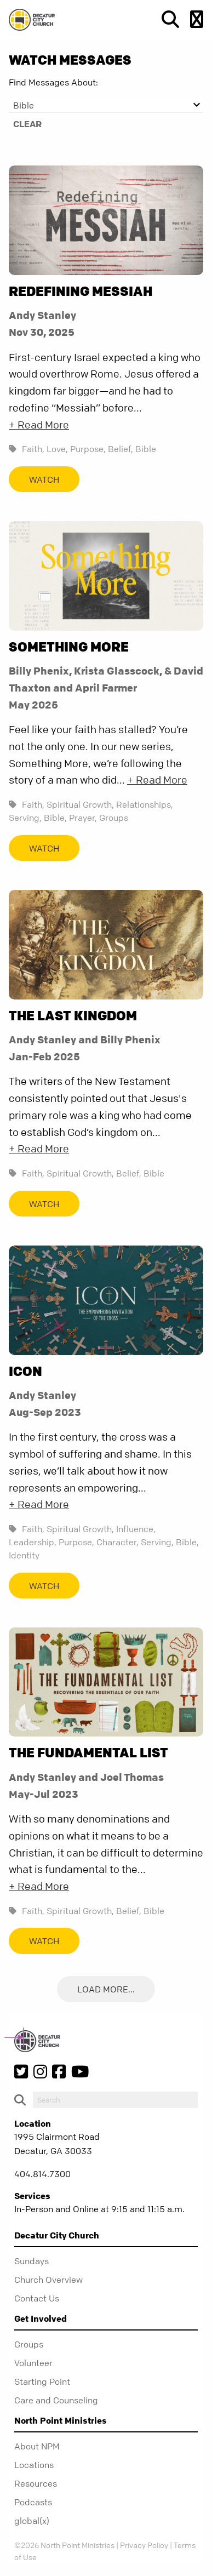 The height and width of the screenshot is (2576, 212). I want to click on jump to the last item or end of list, so click(14, 2037).